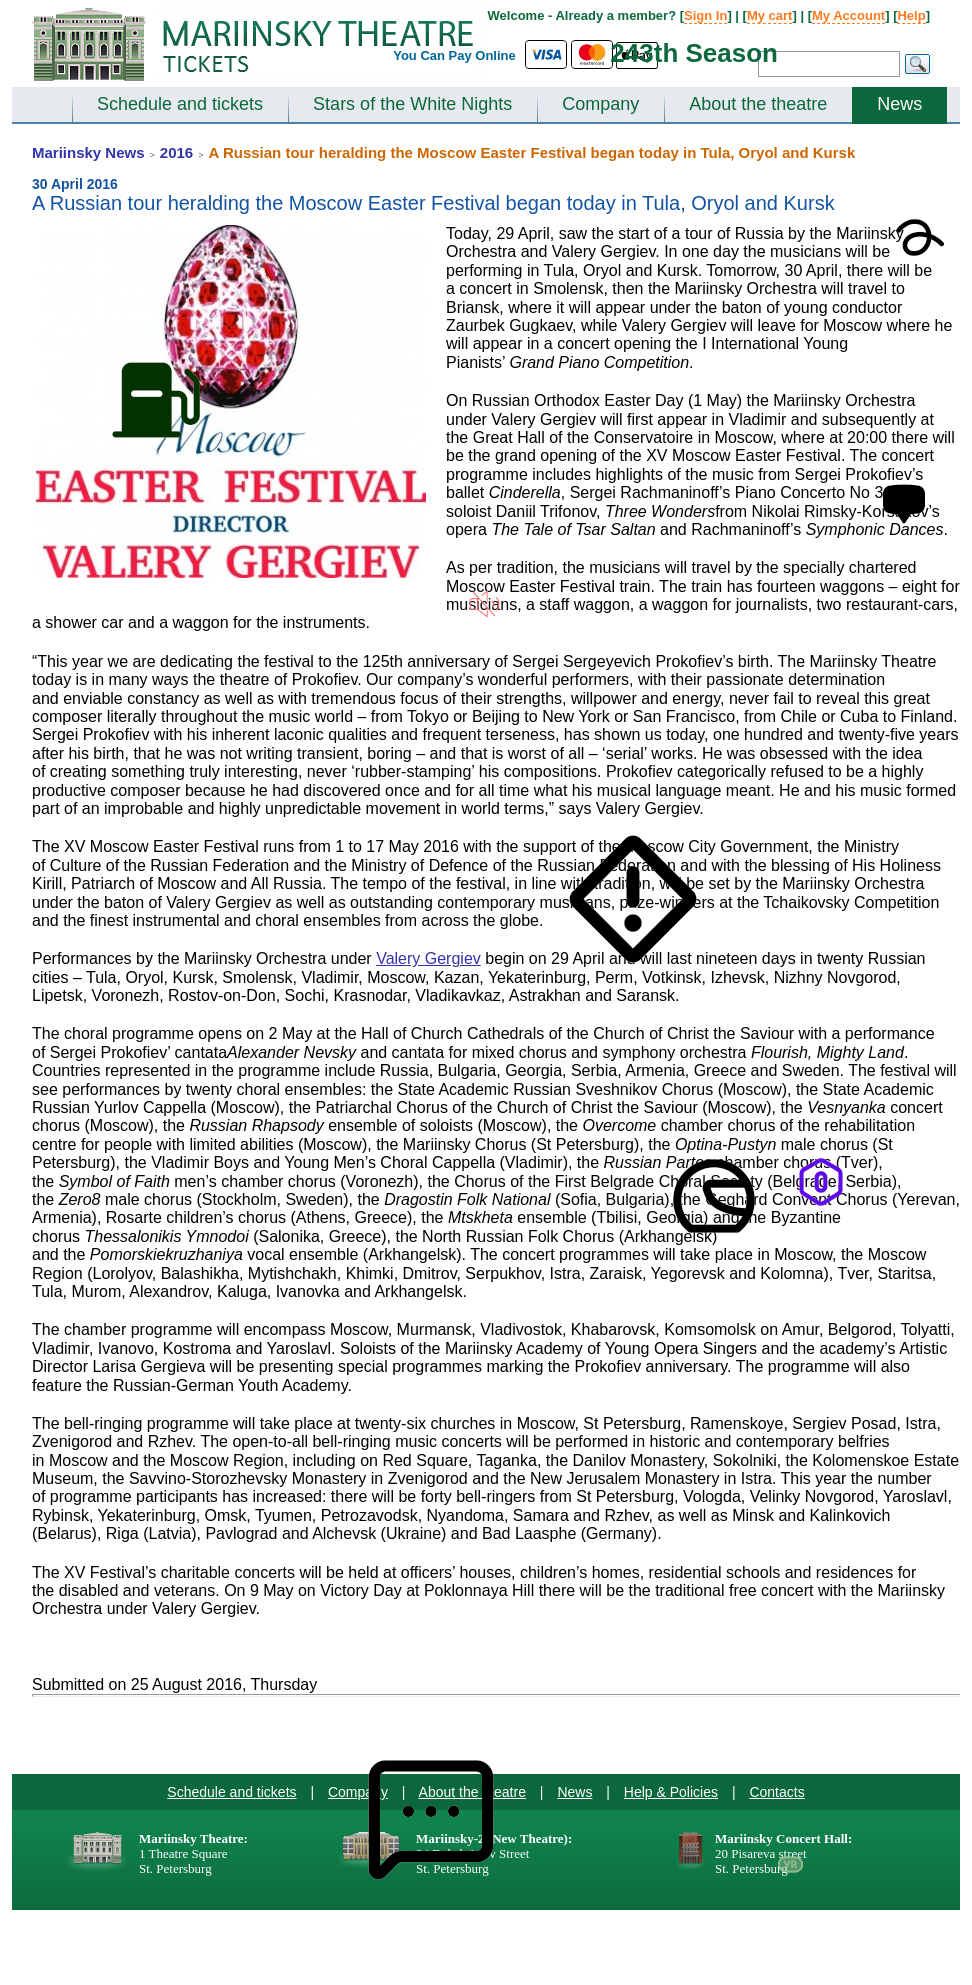 The height and width of the screenshot is (1985, 972). I want to click on access safety or protective gear settings, so click(714, 1196).